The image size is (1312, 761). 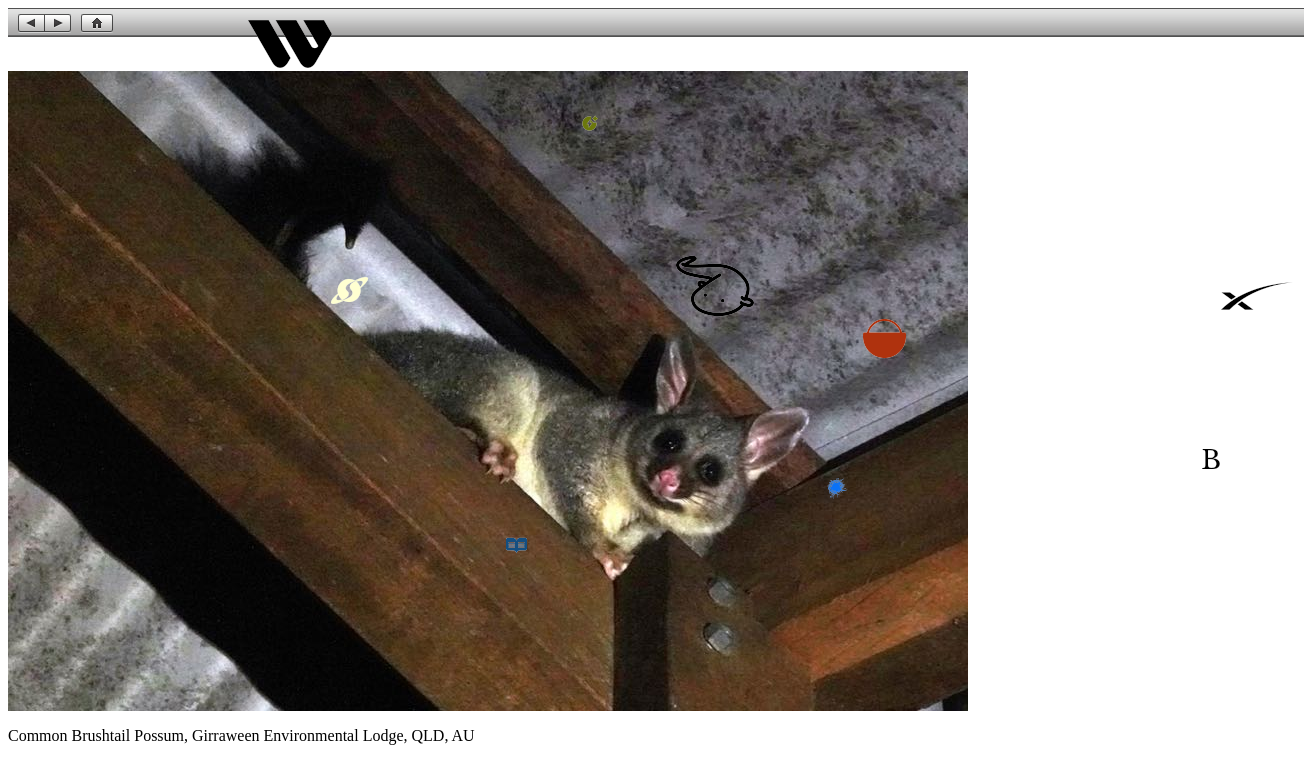 I want to click on spacex company logo, so click(x=1257, y=296).